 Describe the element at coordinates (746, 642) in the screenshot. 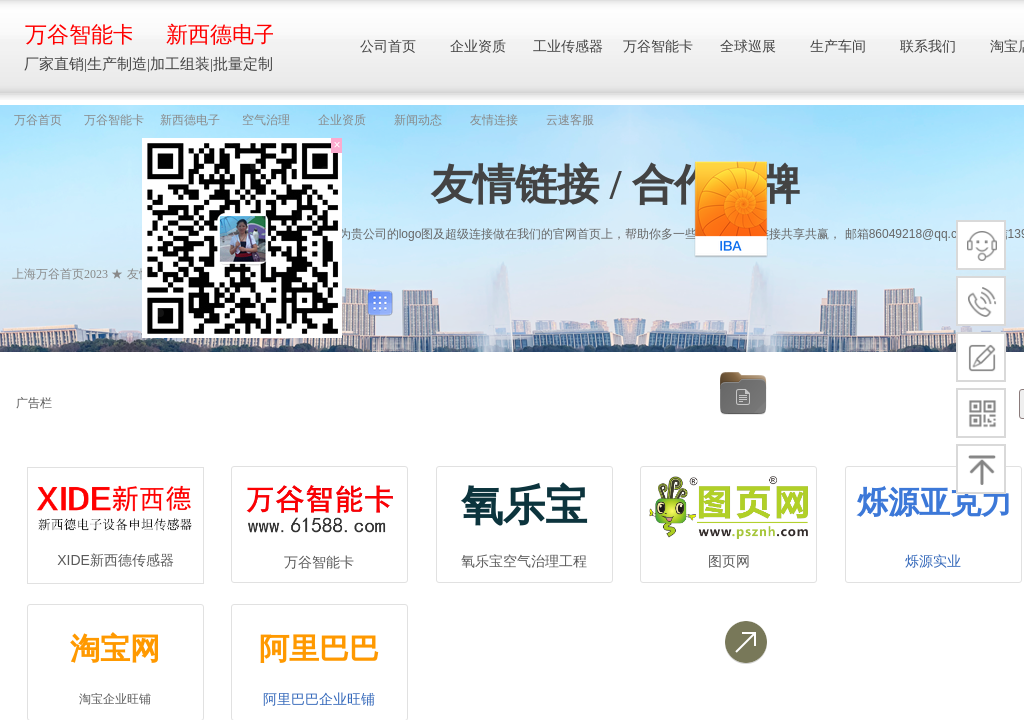

I see `indicates a symbolic link or shortcut to another file` at that location.